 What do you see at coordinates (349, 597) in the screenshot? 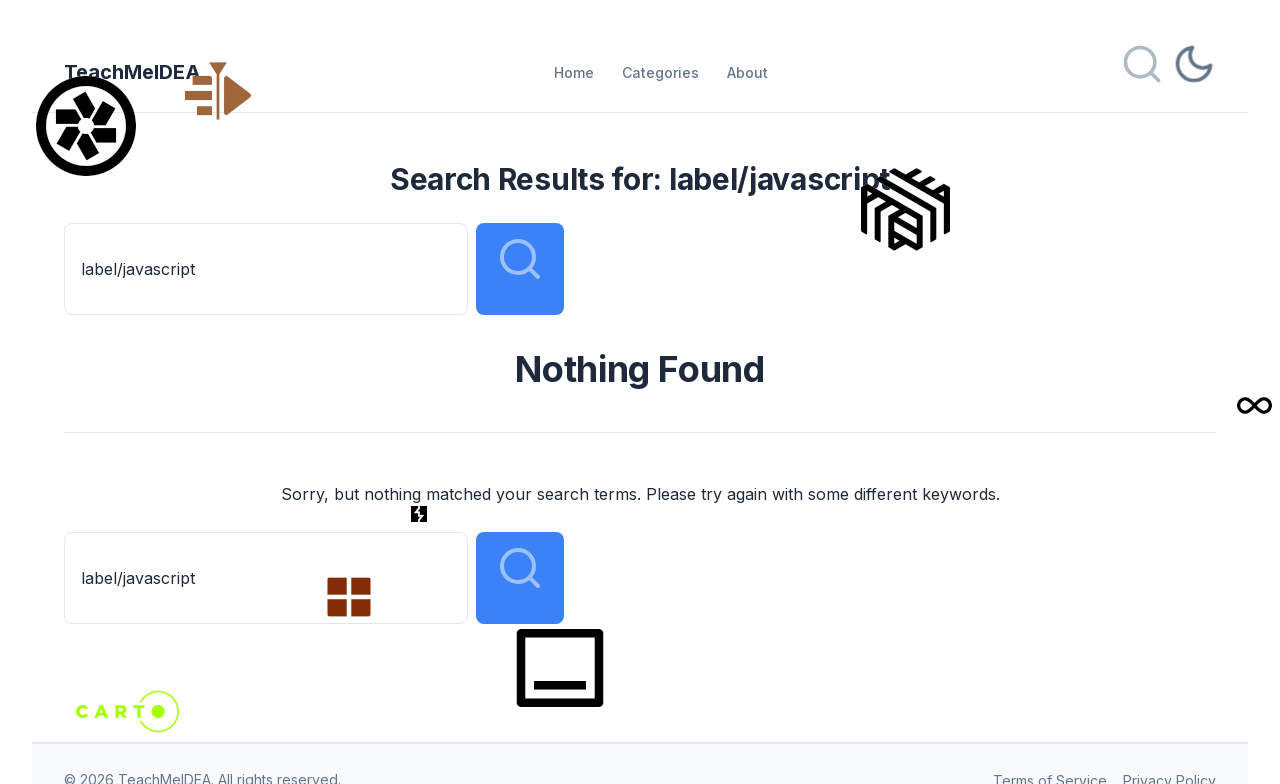
I see `switch to grid view layout` at bounding box center [349, 597].